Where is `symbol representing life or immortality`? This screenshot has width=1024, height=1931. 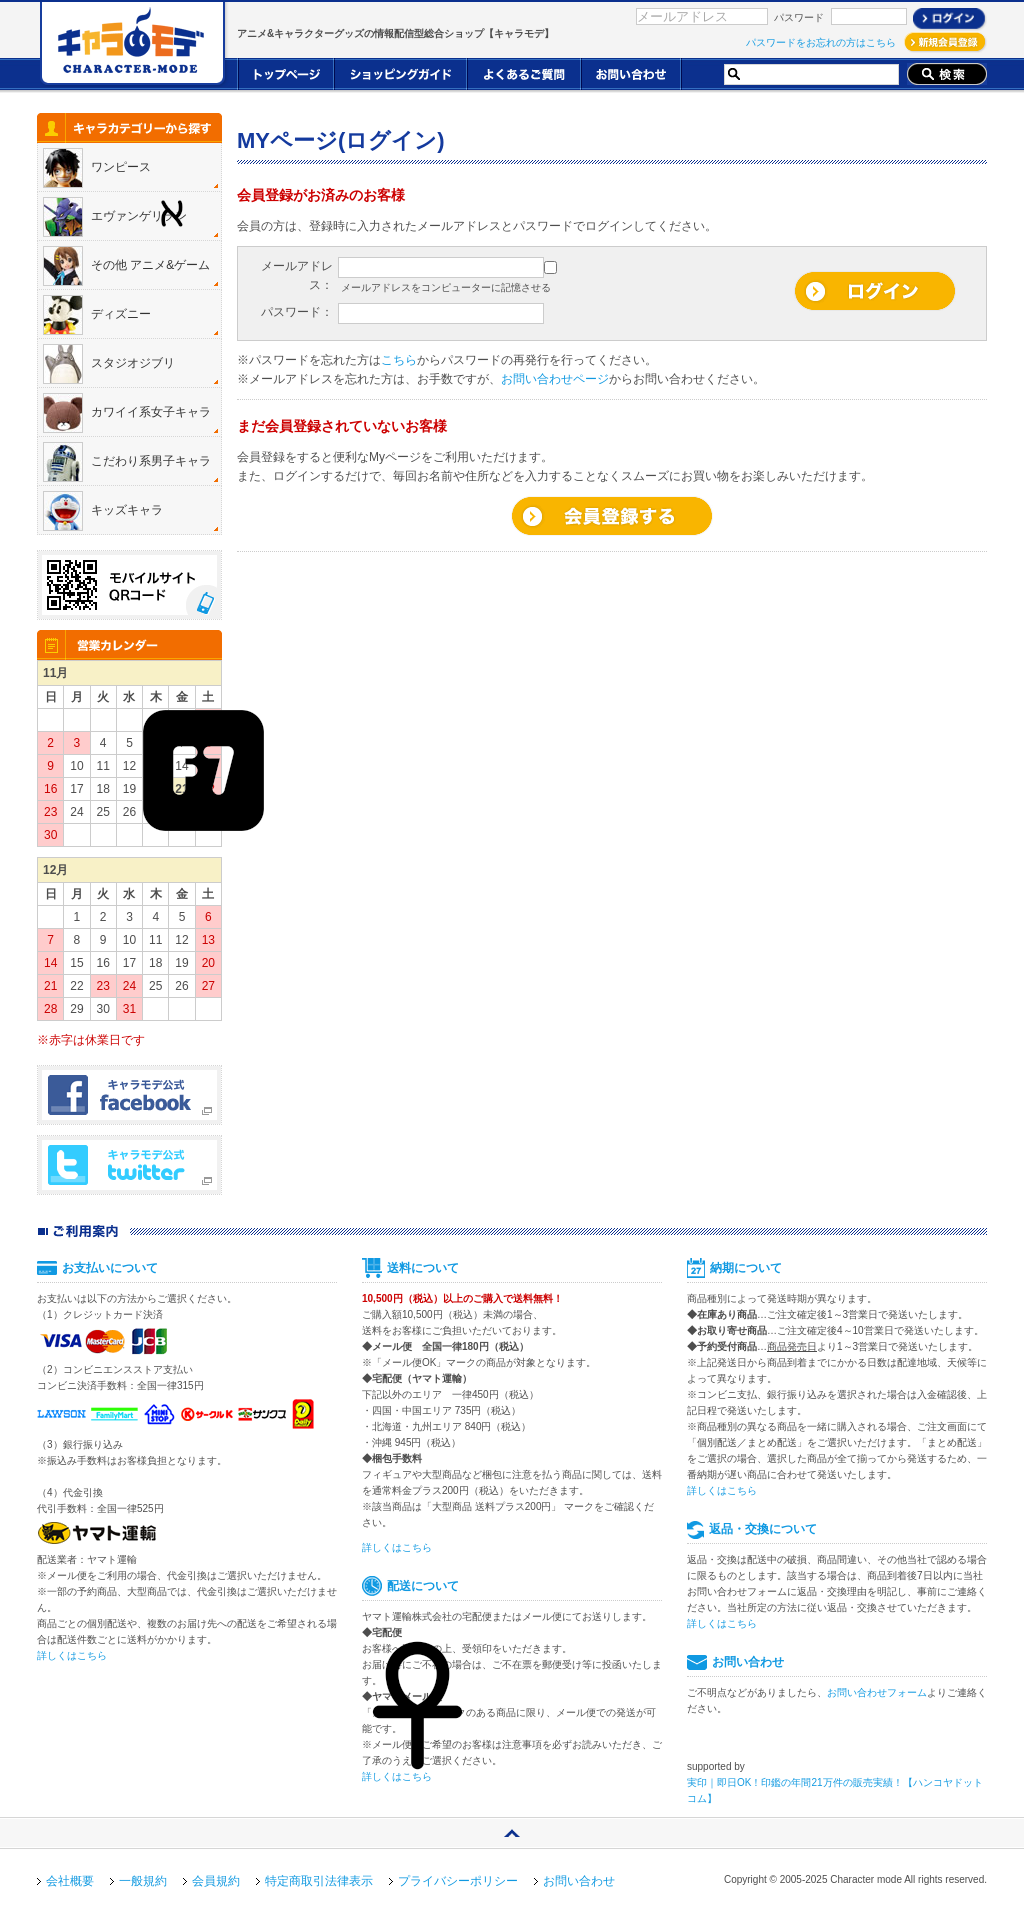
symbol representing life or immortality is located at coordinates (417, 1705).